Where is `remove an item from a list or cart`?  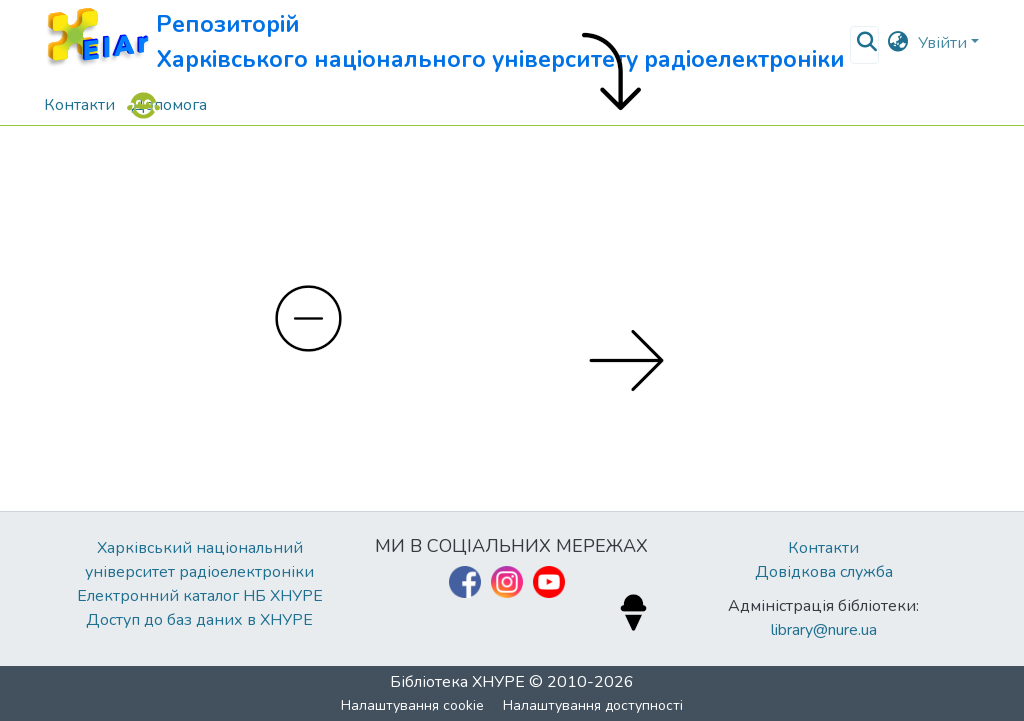 remove an item from a list or cart is located at coordinates (308, 318).